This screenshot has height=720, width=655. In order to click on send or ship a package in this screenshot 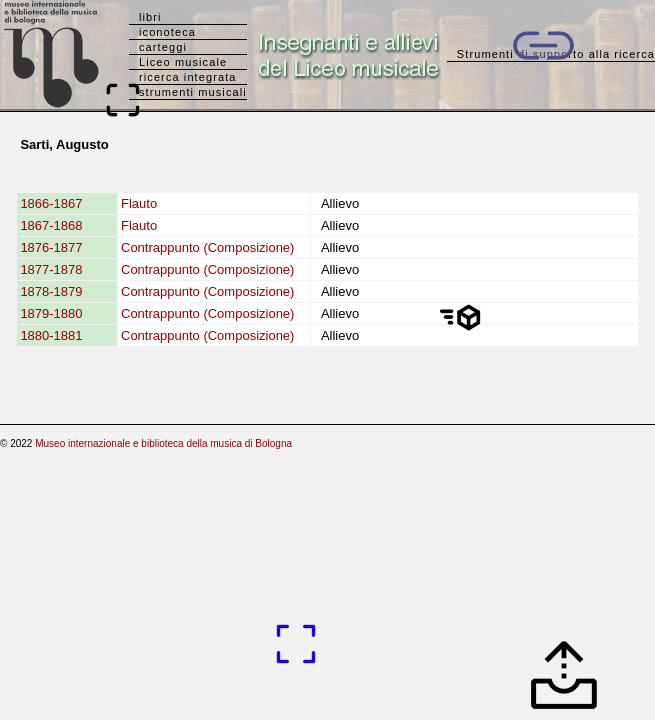, I will do `click(461, 317)`.